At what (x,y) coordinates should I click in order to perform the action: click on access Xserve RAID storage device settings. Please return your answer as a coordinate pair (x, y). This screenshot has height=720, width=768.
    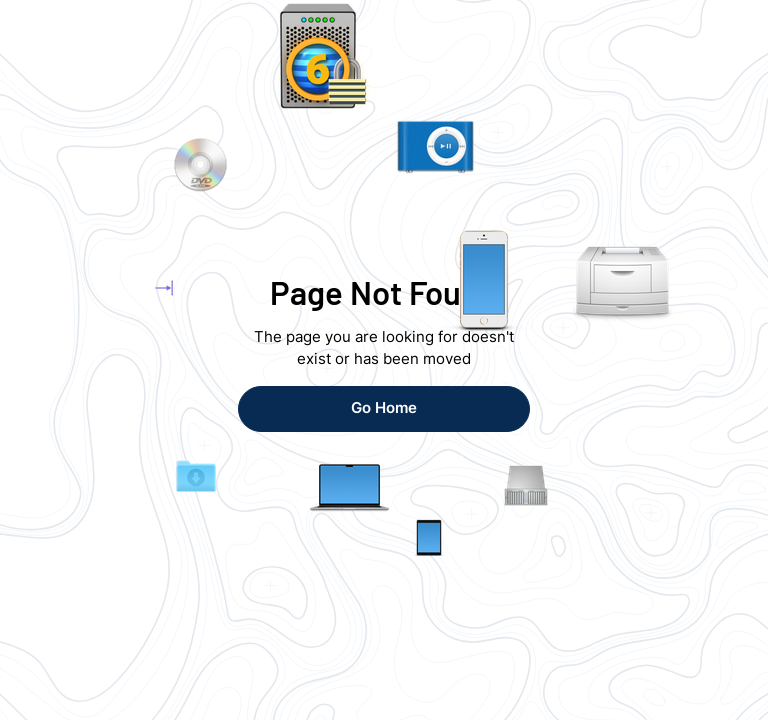
    Looking at the image, I should click on (526, 485).